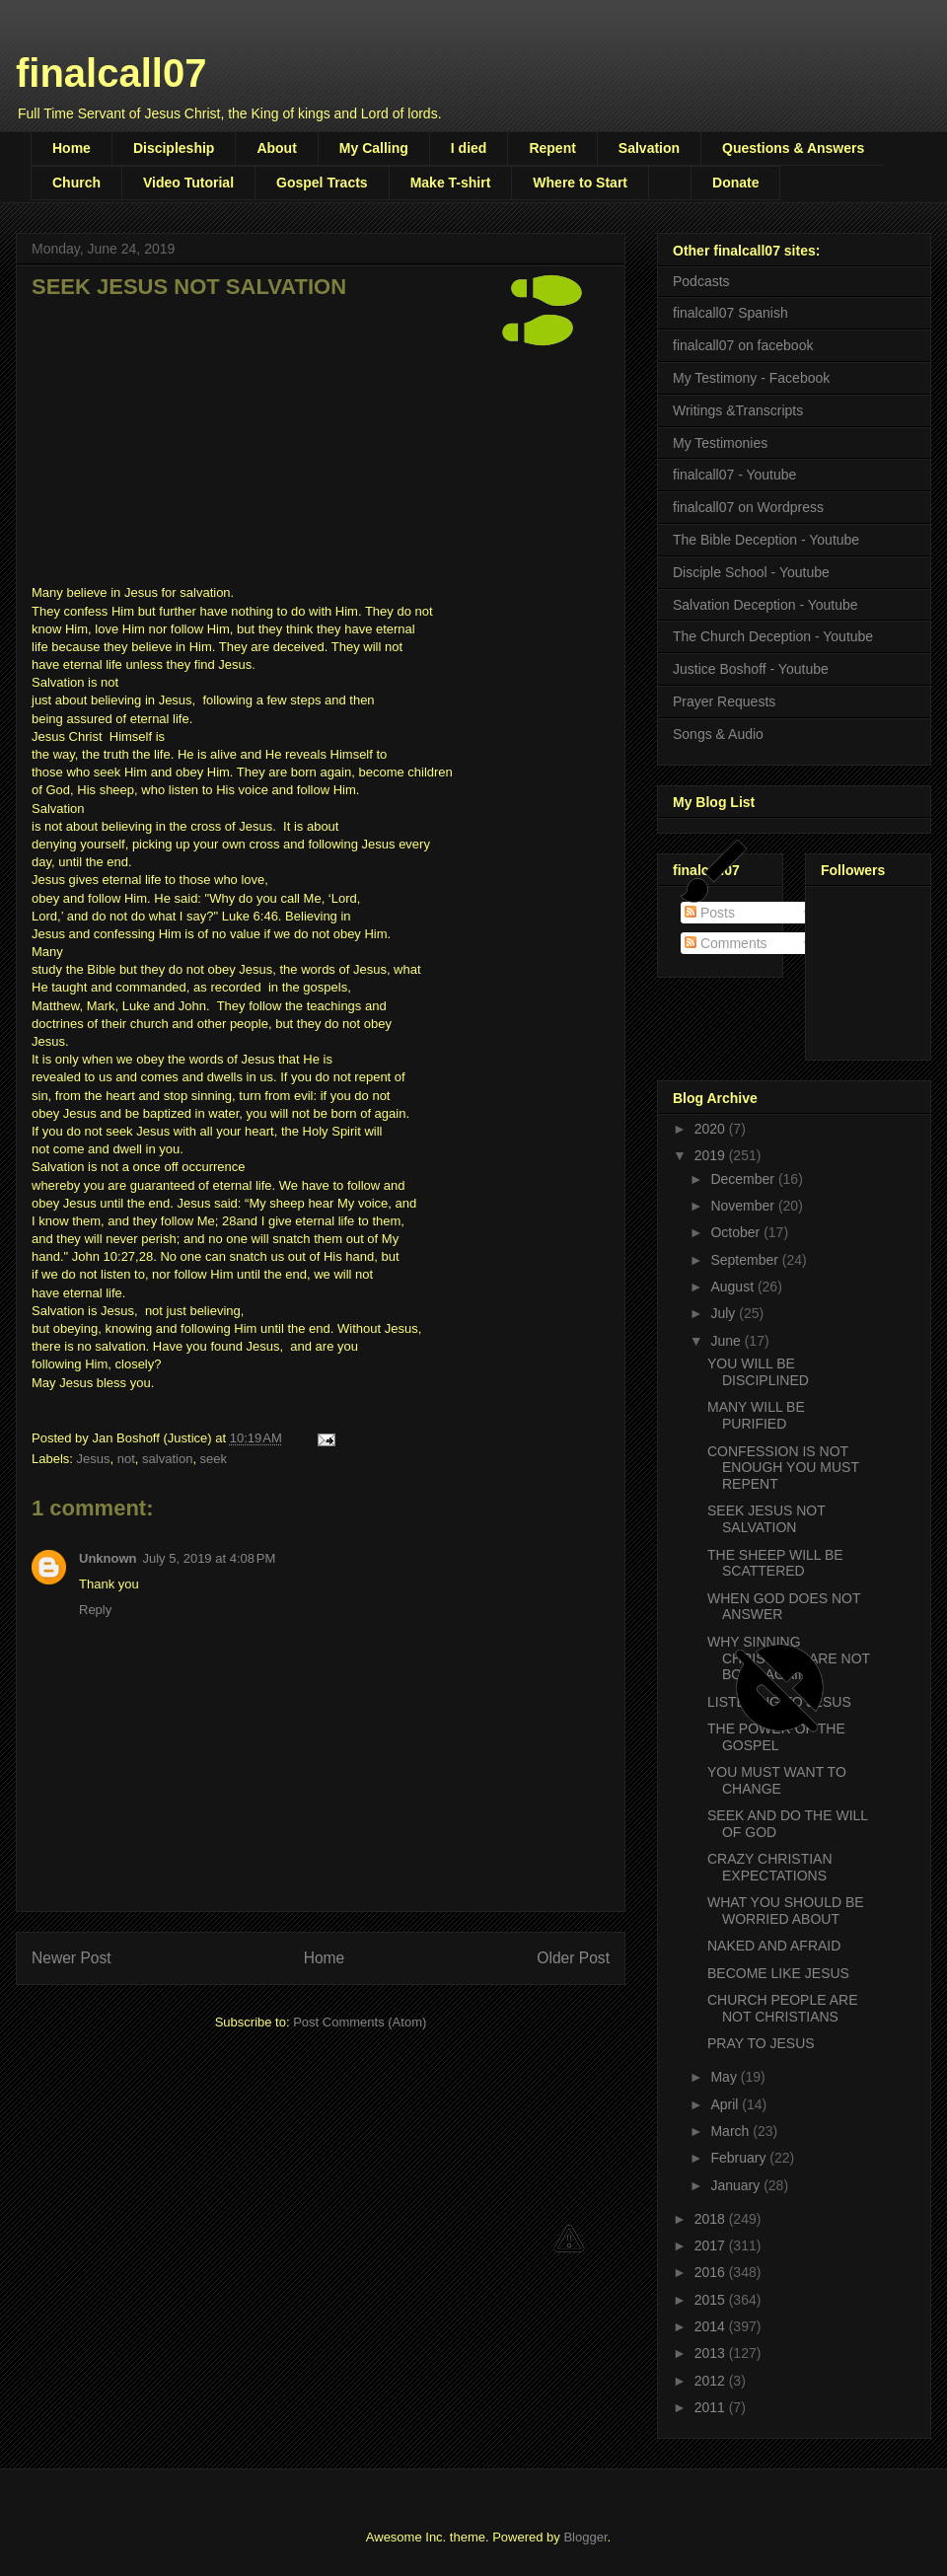  I want to click on access drawing or painting tools, so click(714, 871).